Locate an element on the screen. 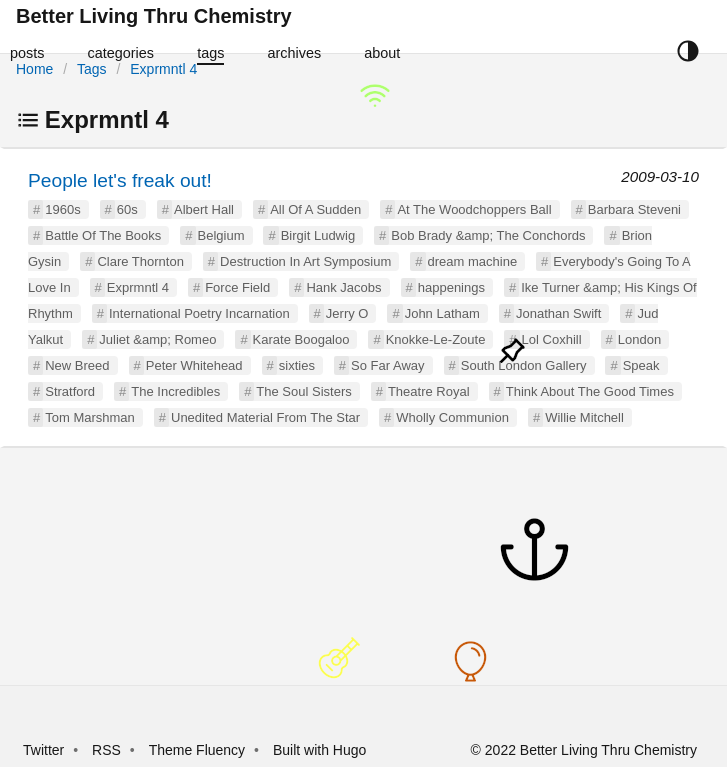 The height and width of the screenshot is (767, 727). access music or audio settings is located at coordinates (339, 658).